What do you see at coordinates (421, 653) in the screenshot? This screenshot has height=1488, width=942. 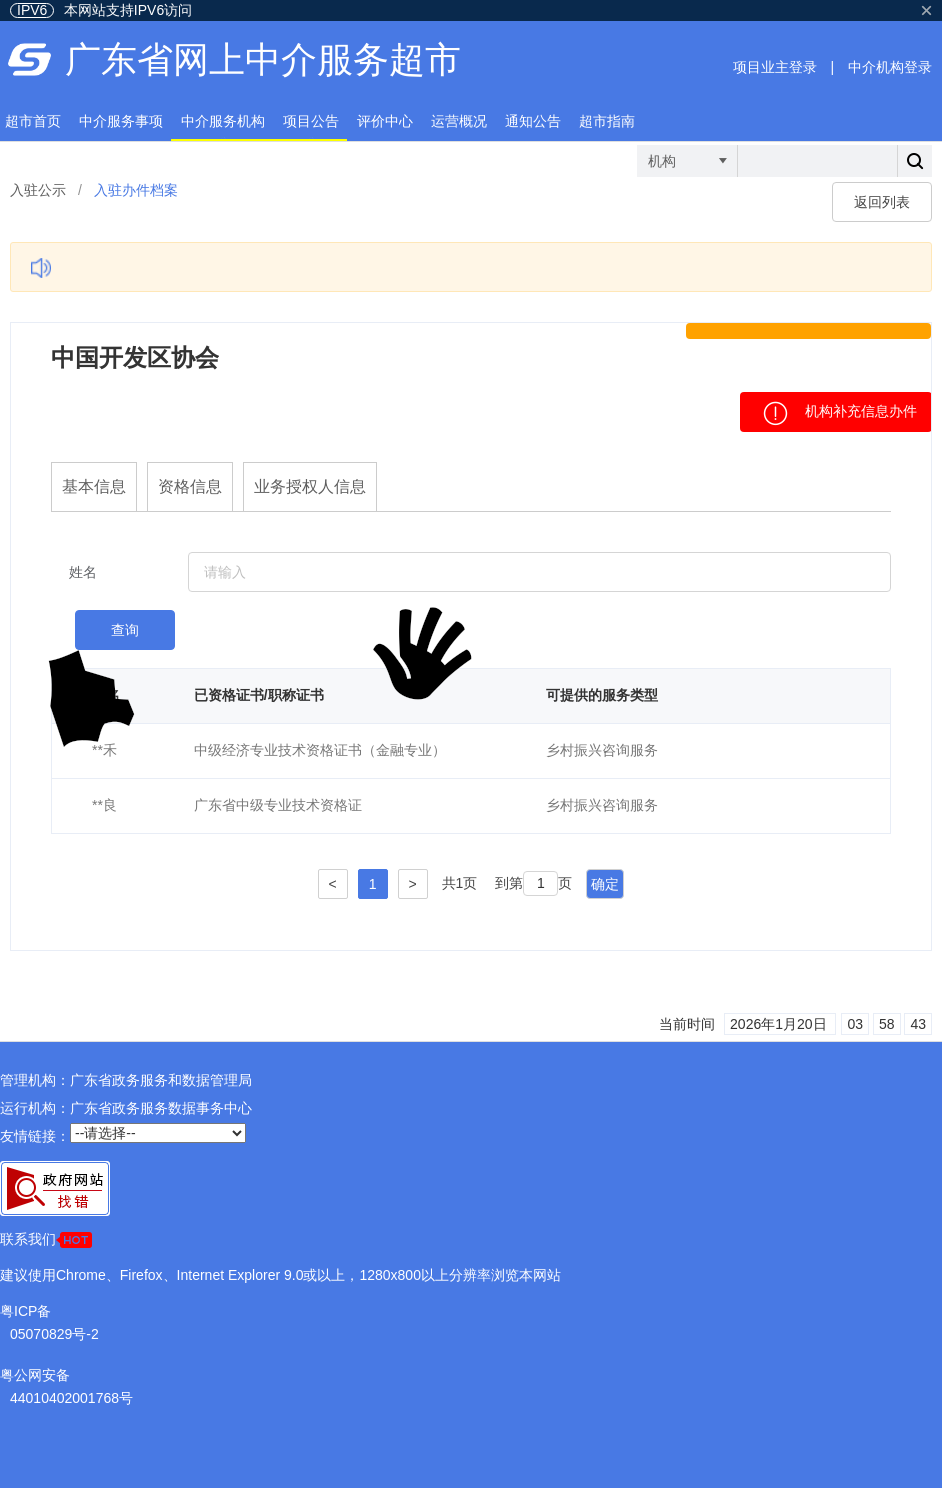 I see `raise your hand to ask a question` at bounding box center [421, 653].